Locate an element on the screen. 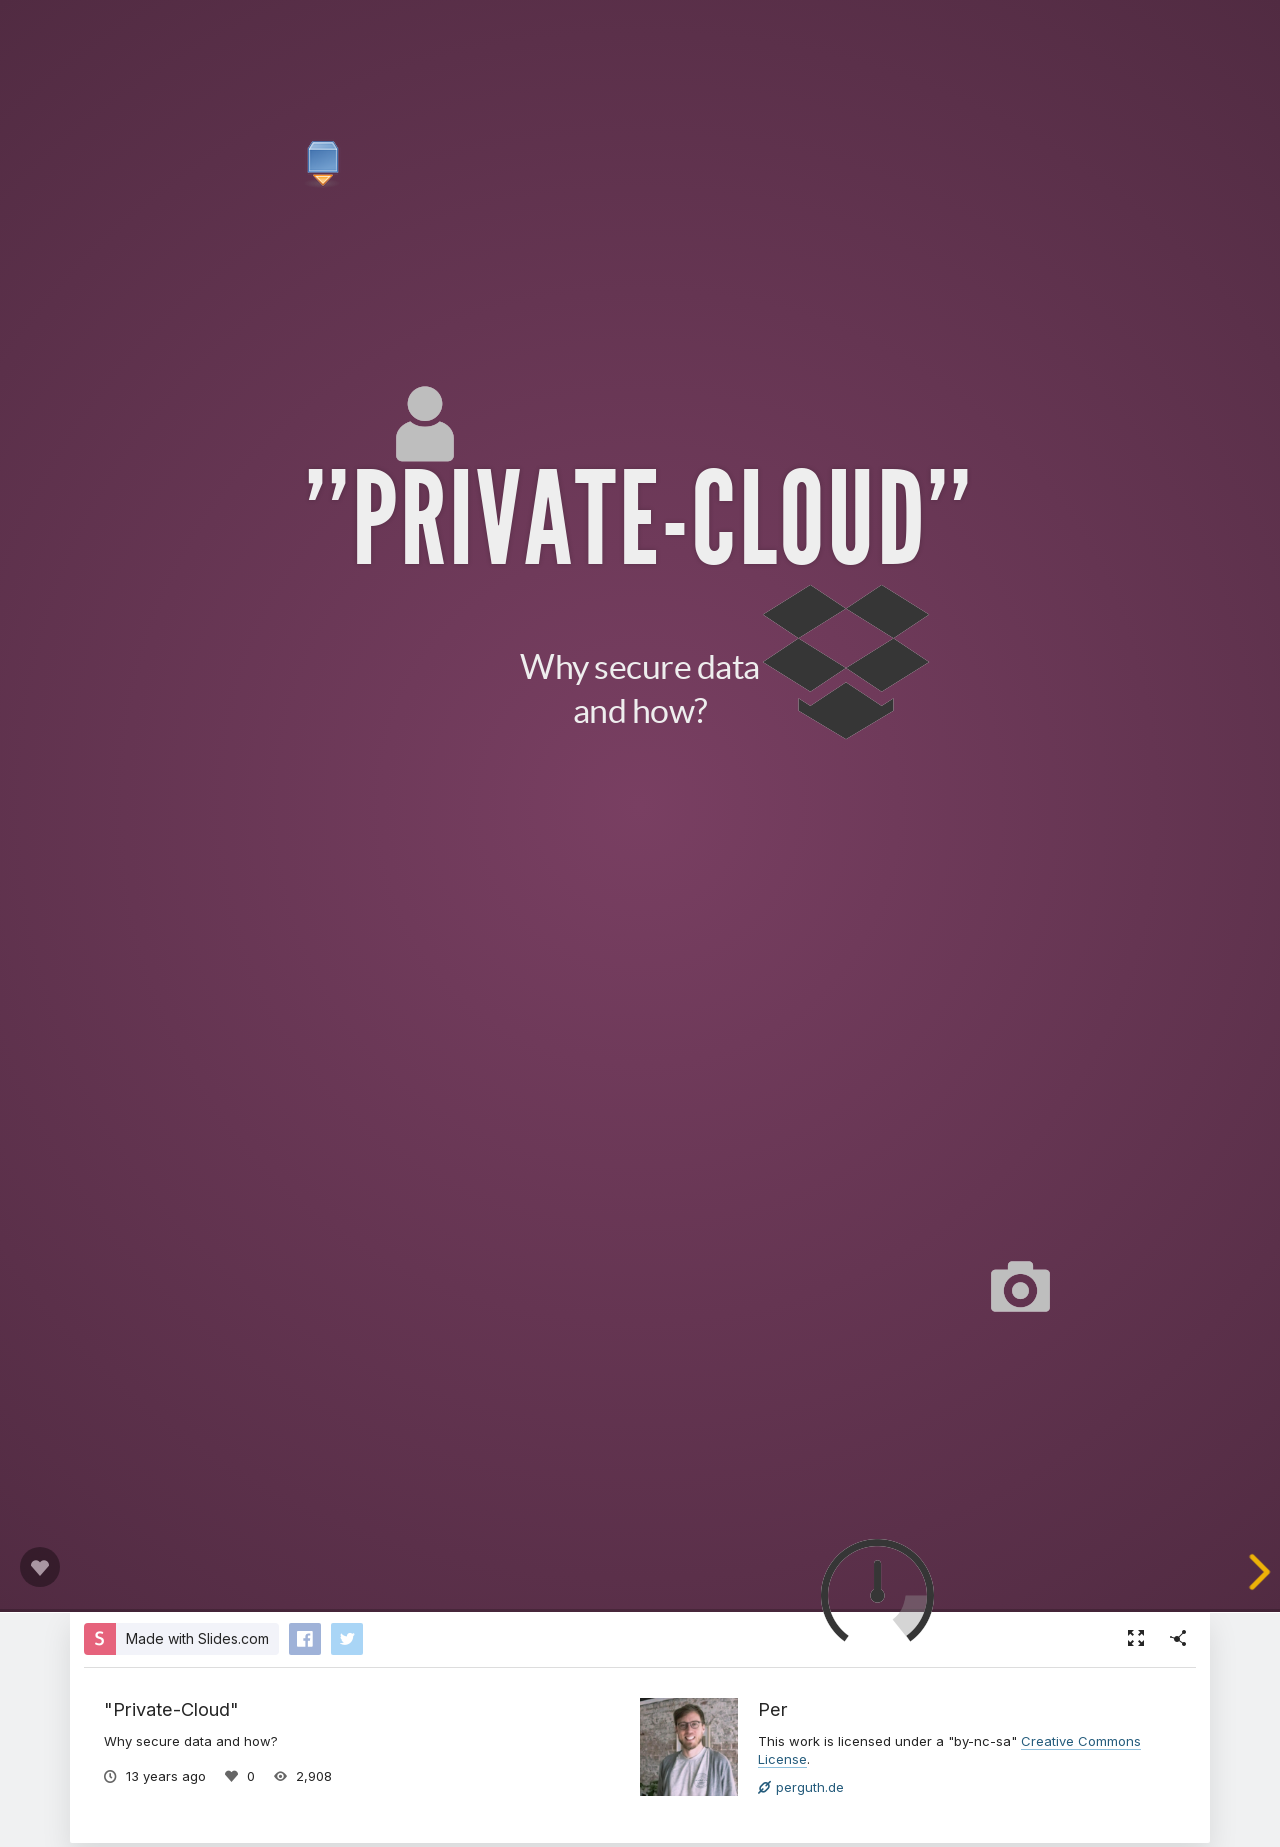  view system performance metrics is located at coordinates (877, 1588).